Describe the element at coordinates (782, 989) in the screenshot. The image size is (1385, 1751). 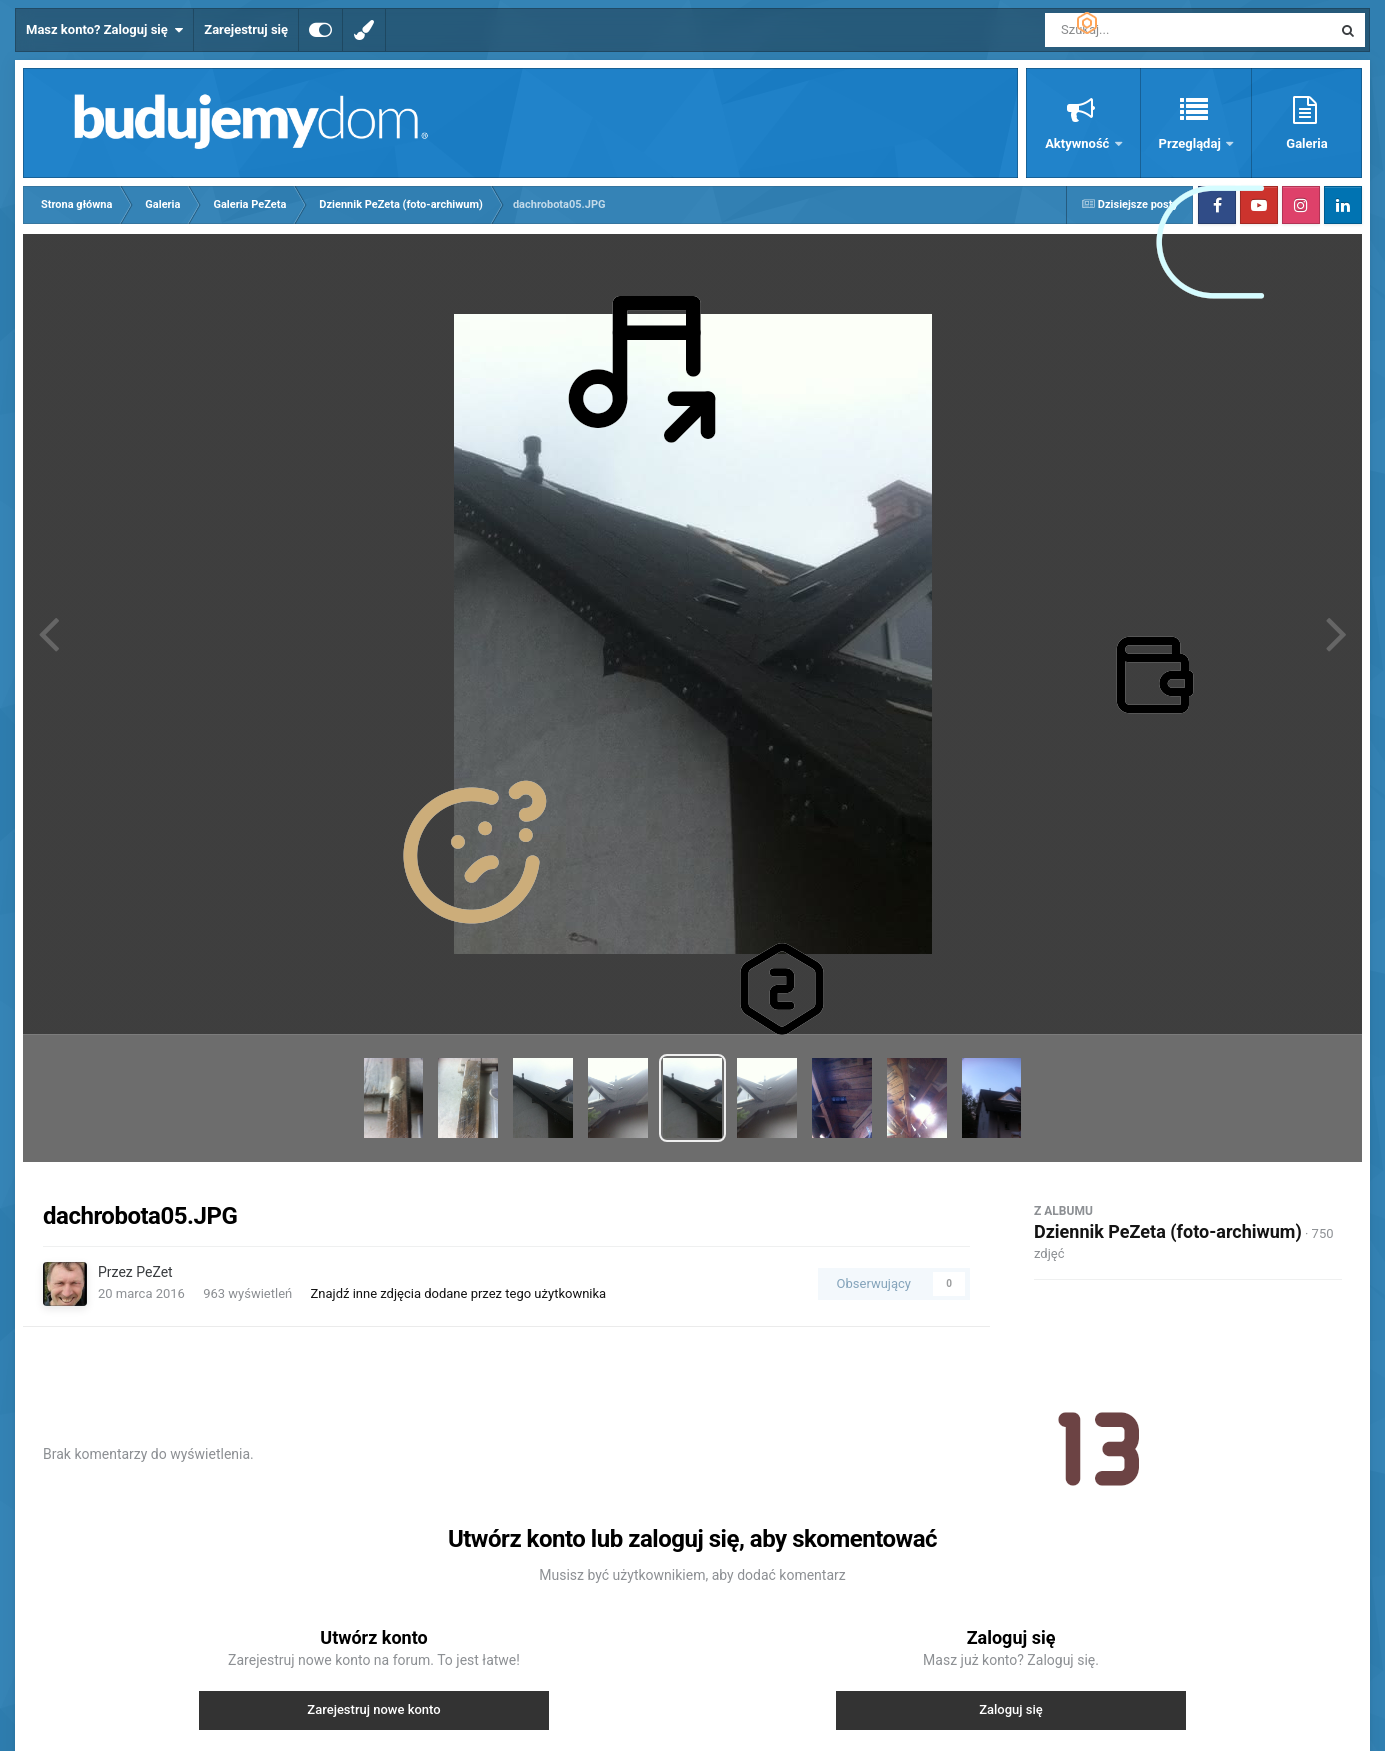
I see `step 2 in a multi-step process` at that location.